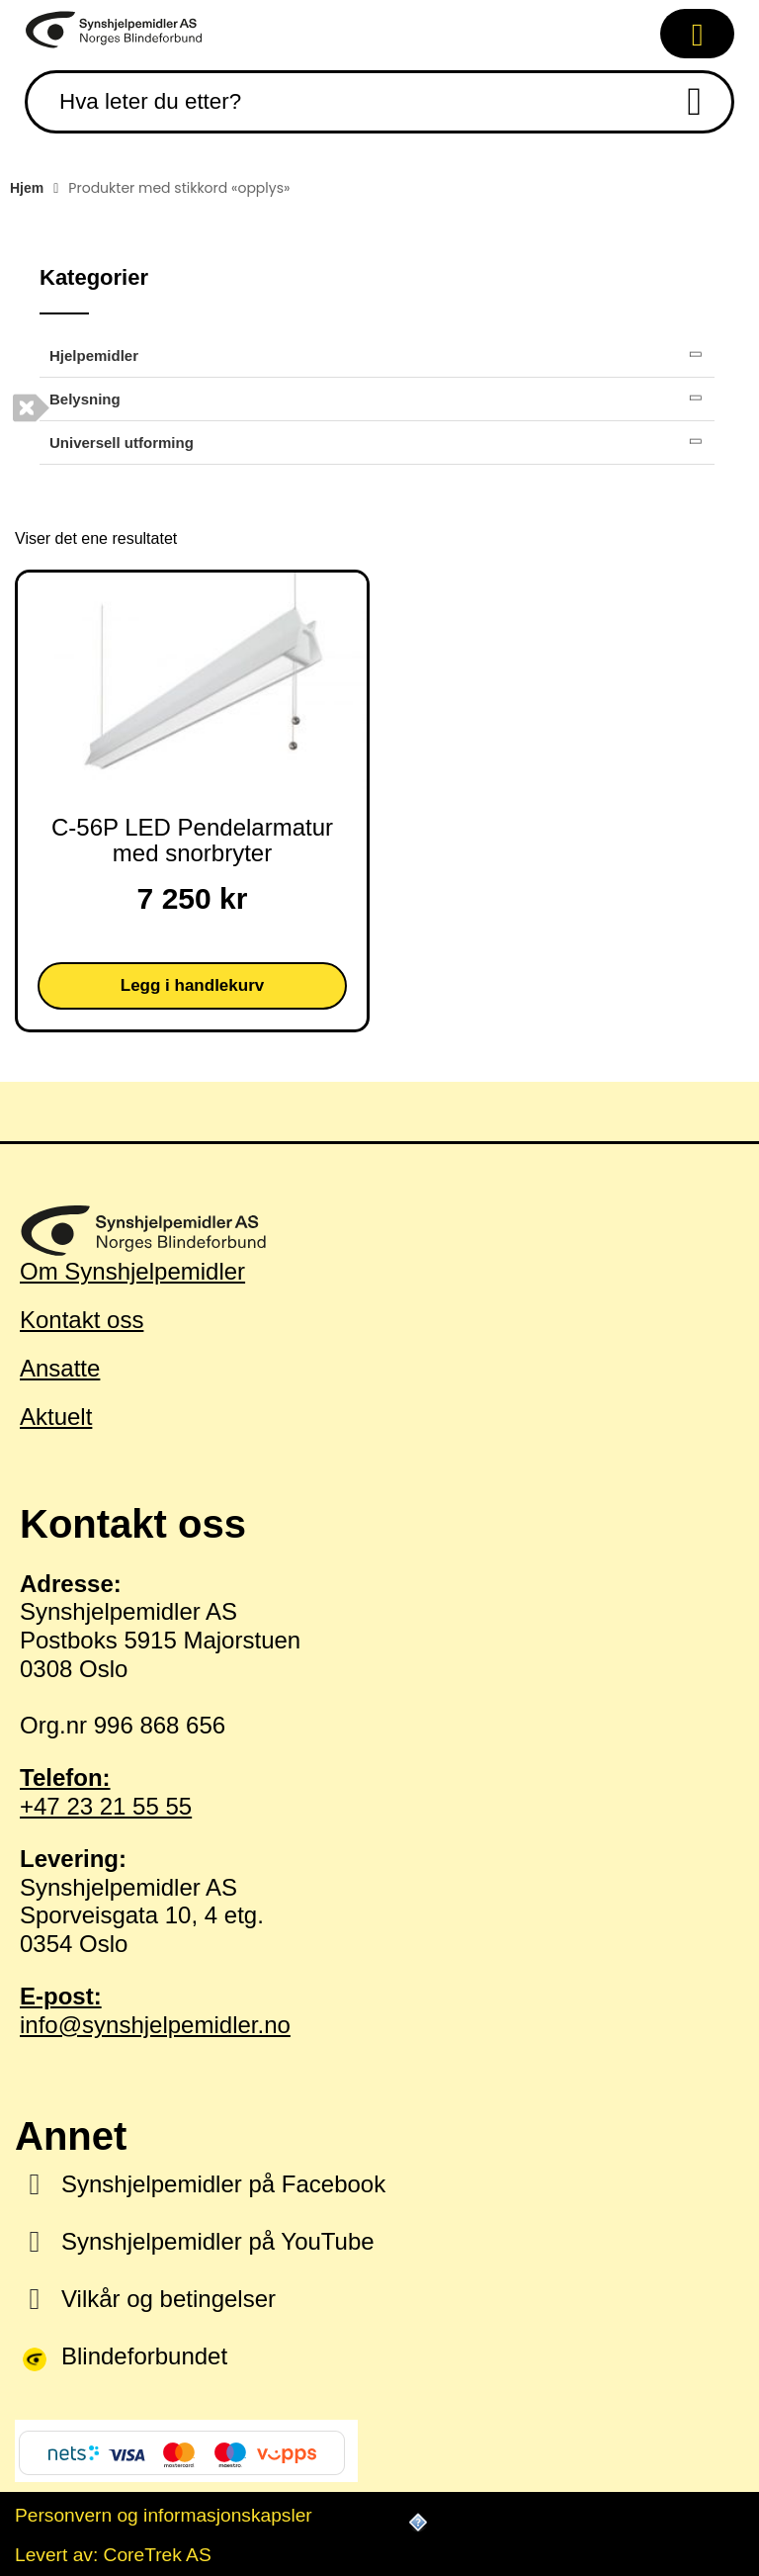 This screenshot has width=759, height=2576. Describe the element at coordinates (418, 2523) in the screenshot. I see `indicates a help or information dialog` at that location.